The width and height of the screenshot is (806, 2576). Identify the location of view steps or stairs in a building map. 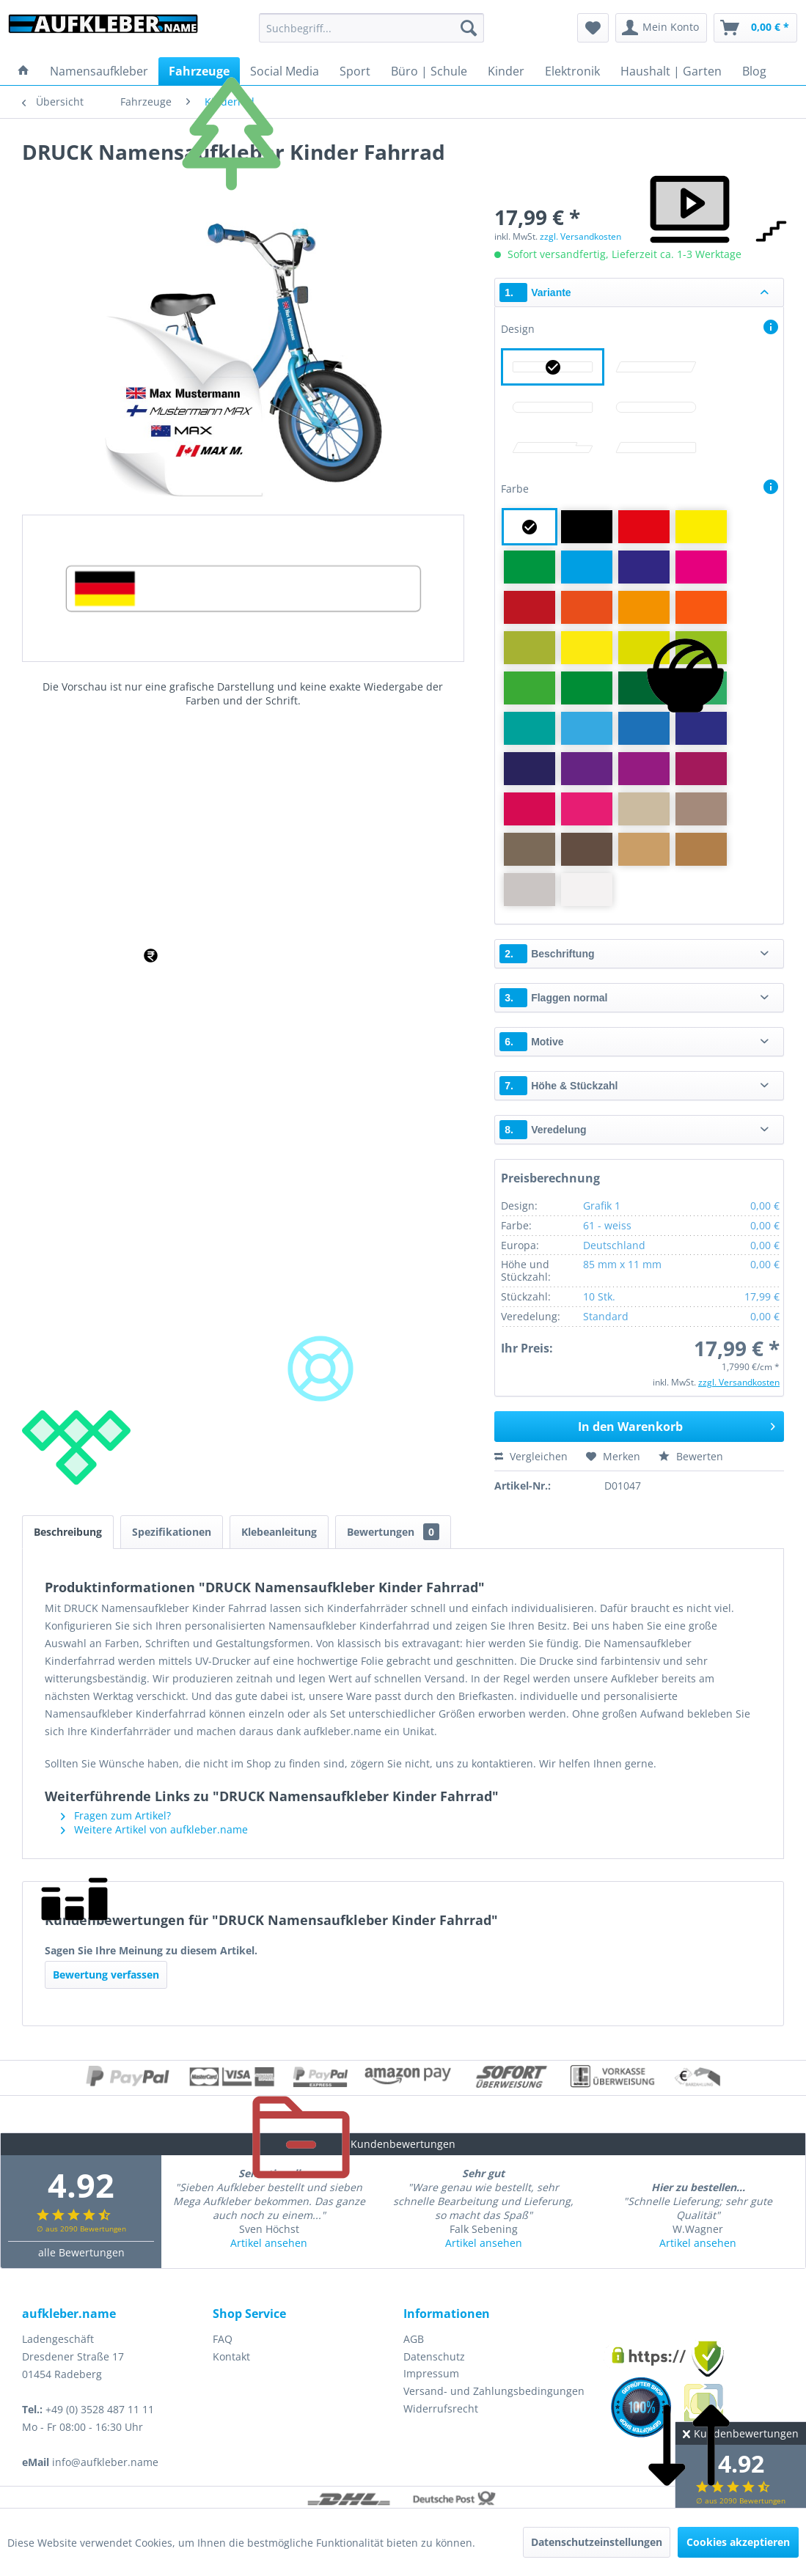
(771, 231).